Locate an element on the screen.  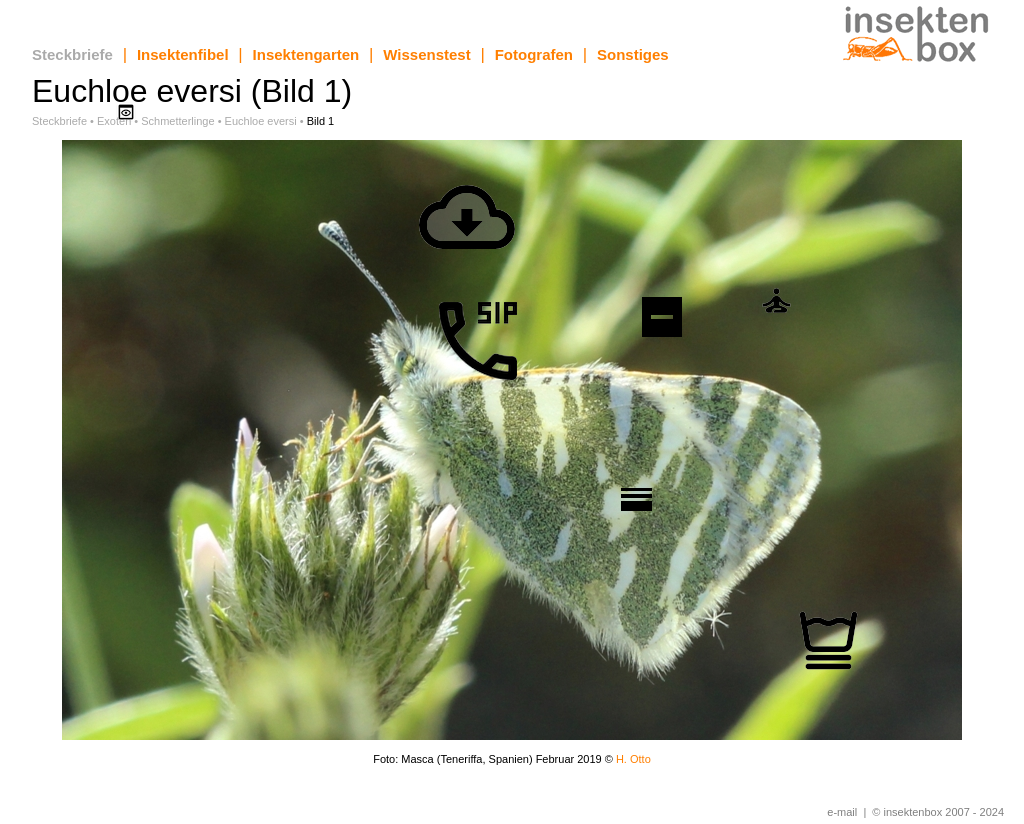
indicates partial selection in a group of items is located at coordinates (662, 317).